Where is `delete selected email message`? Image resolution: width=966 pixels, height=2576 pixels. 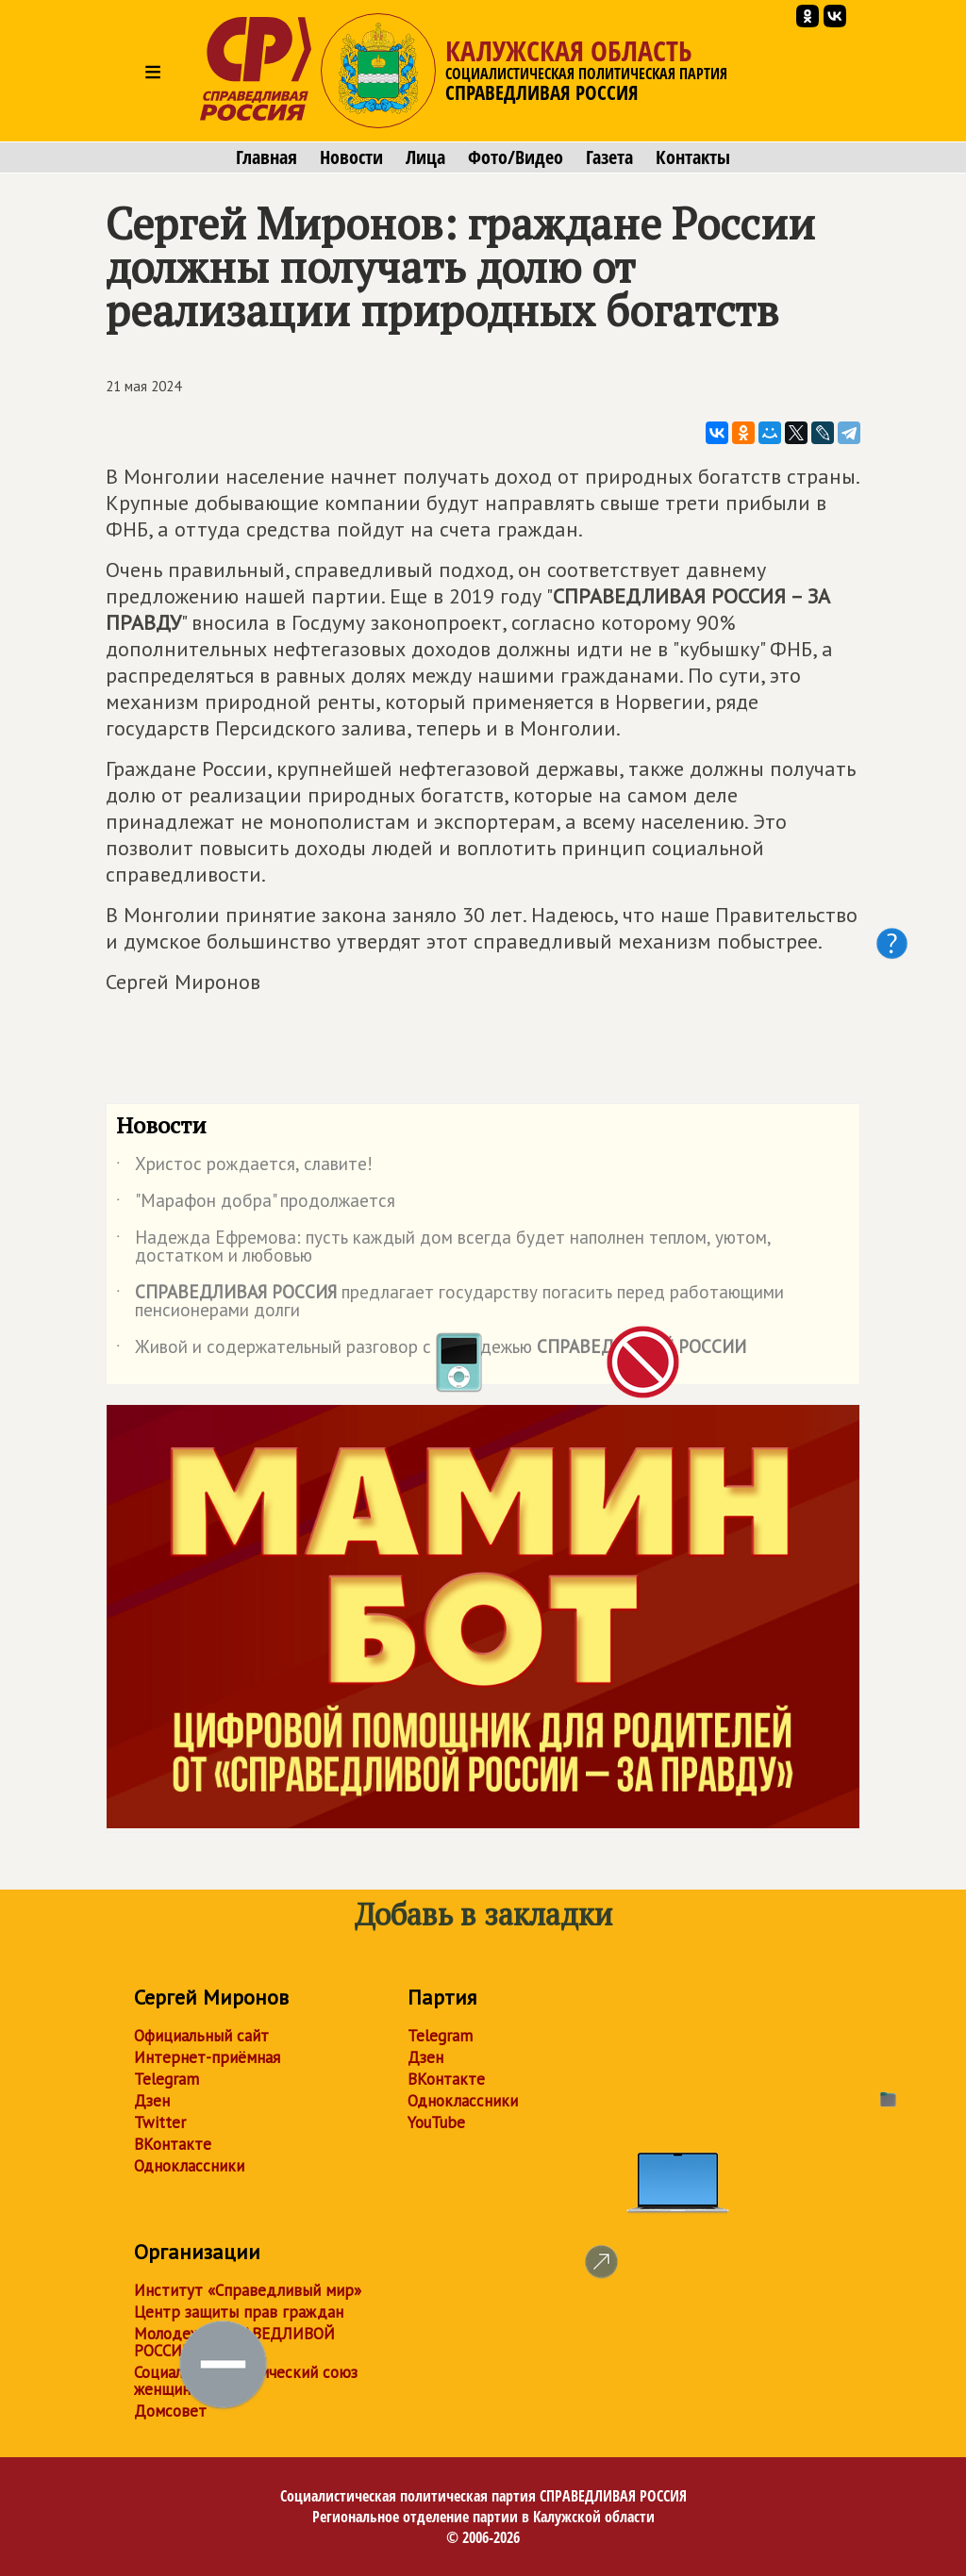
delete selected email message is located at coordinates (642, 1362).